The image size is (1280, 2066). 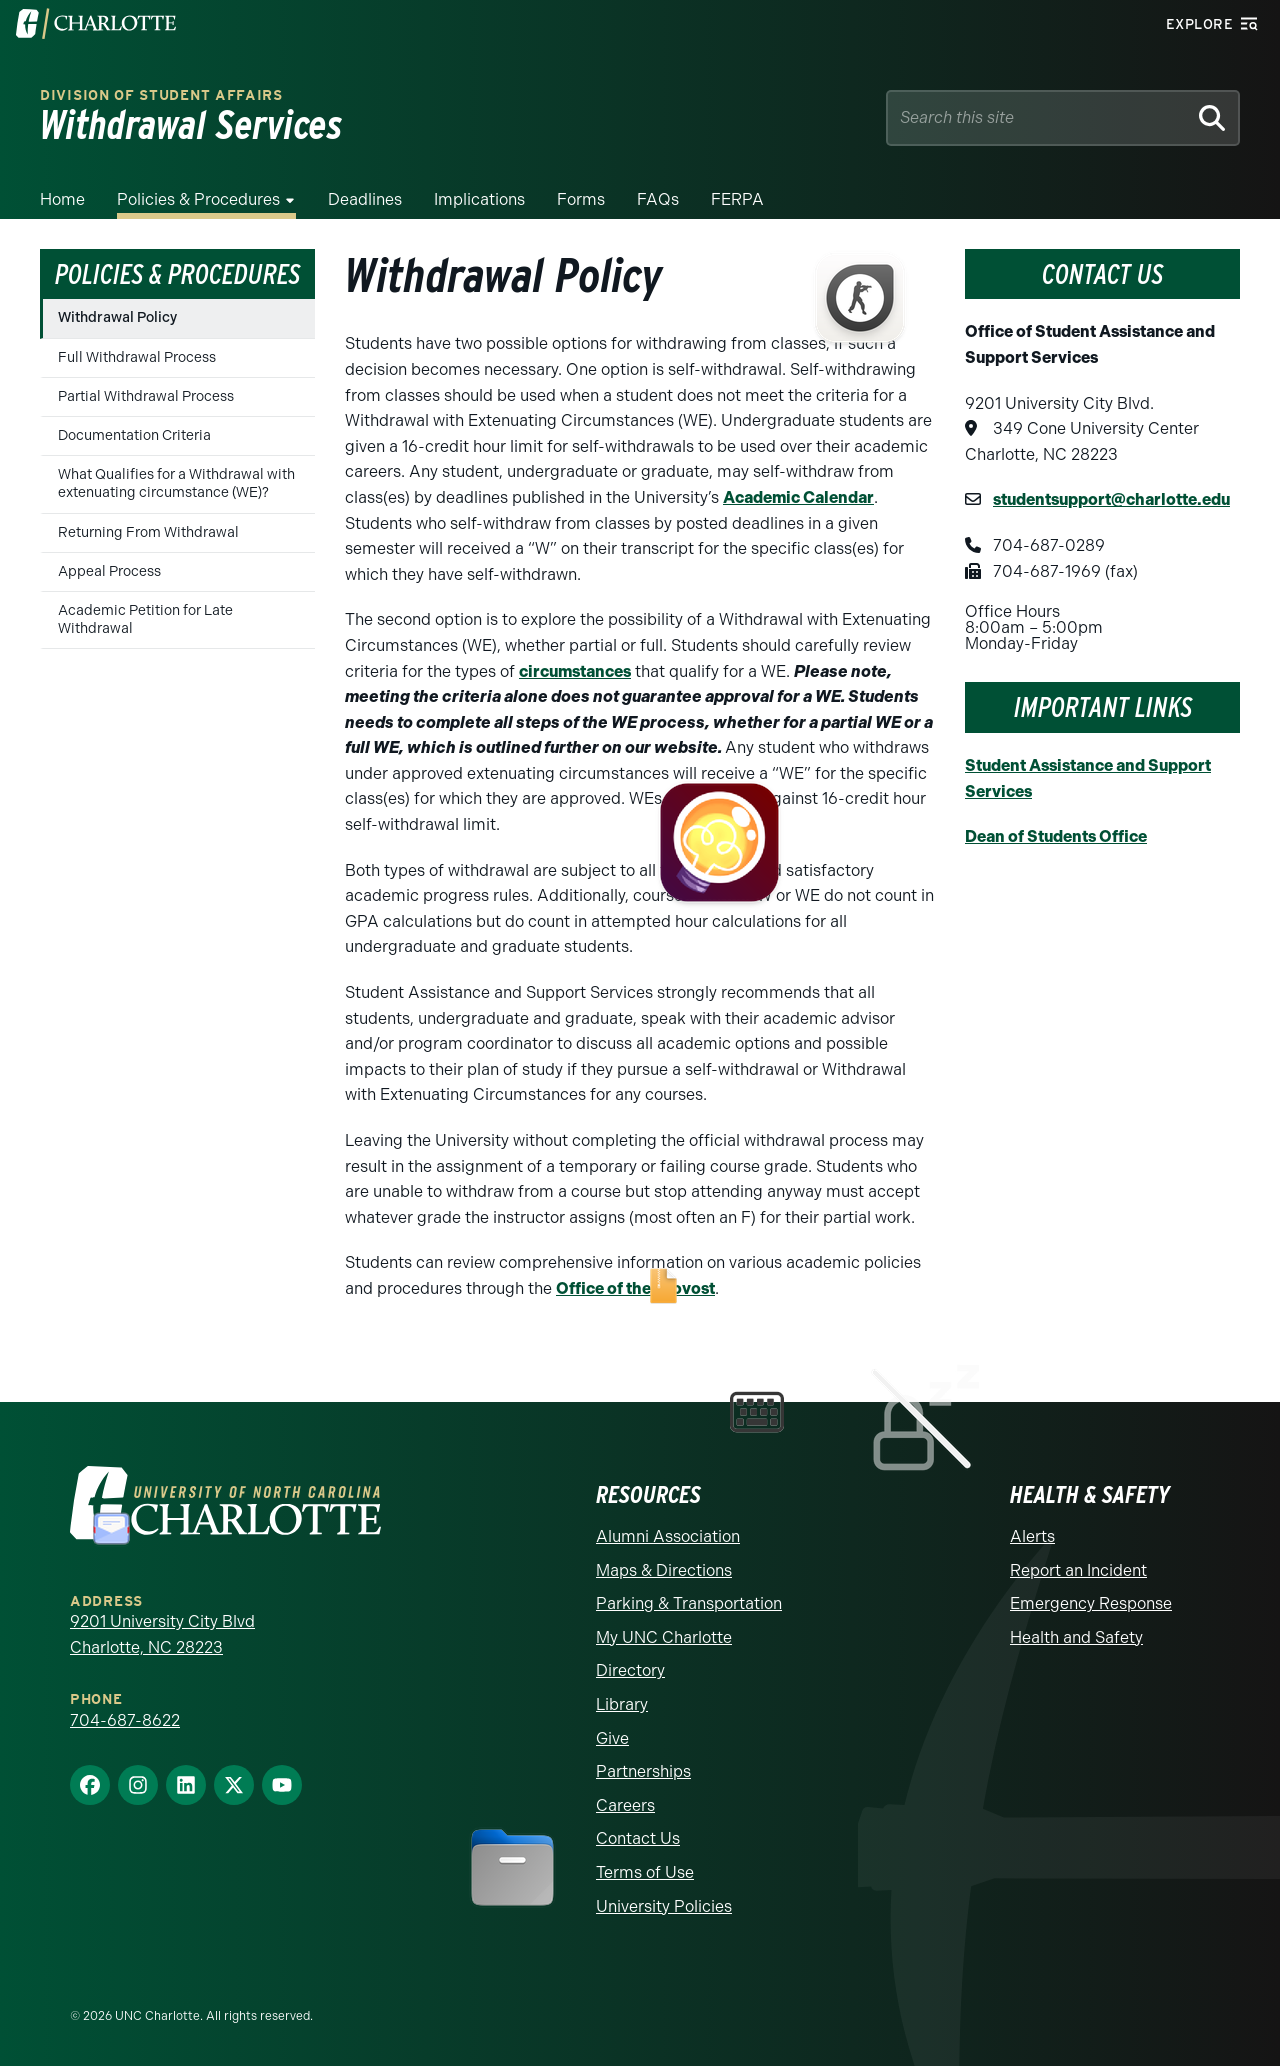 I want to click on open email application, so click(x=111, y=1528).